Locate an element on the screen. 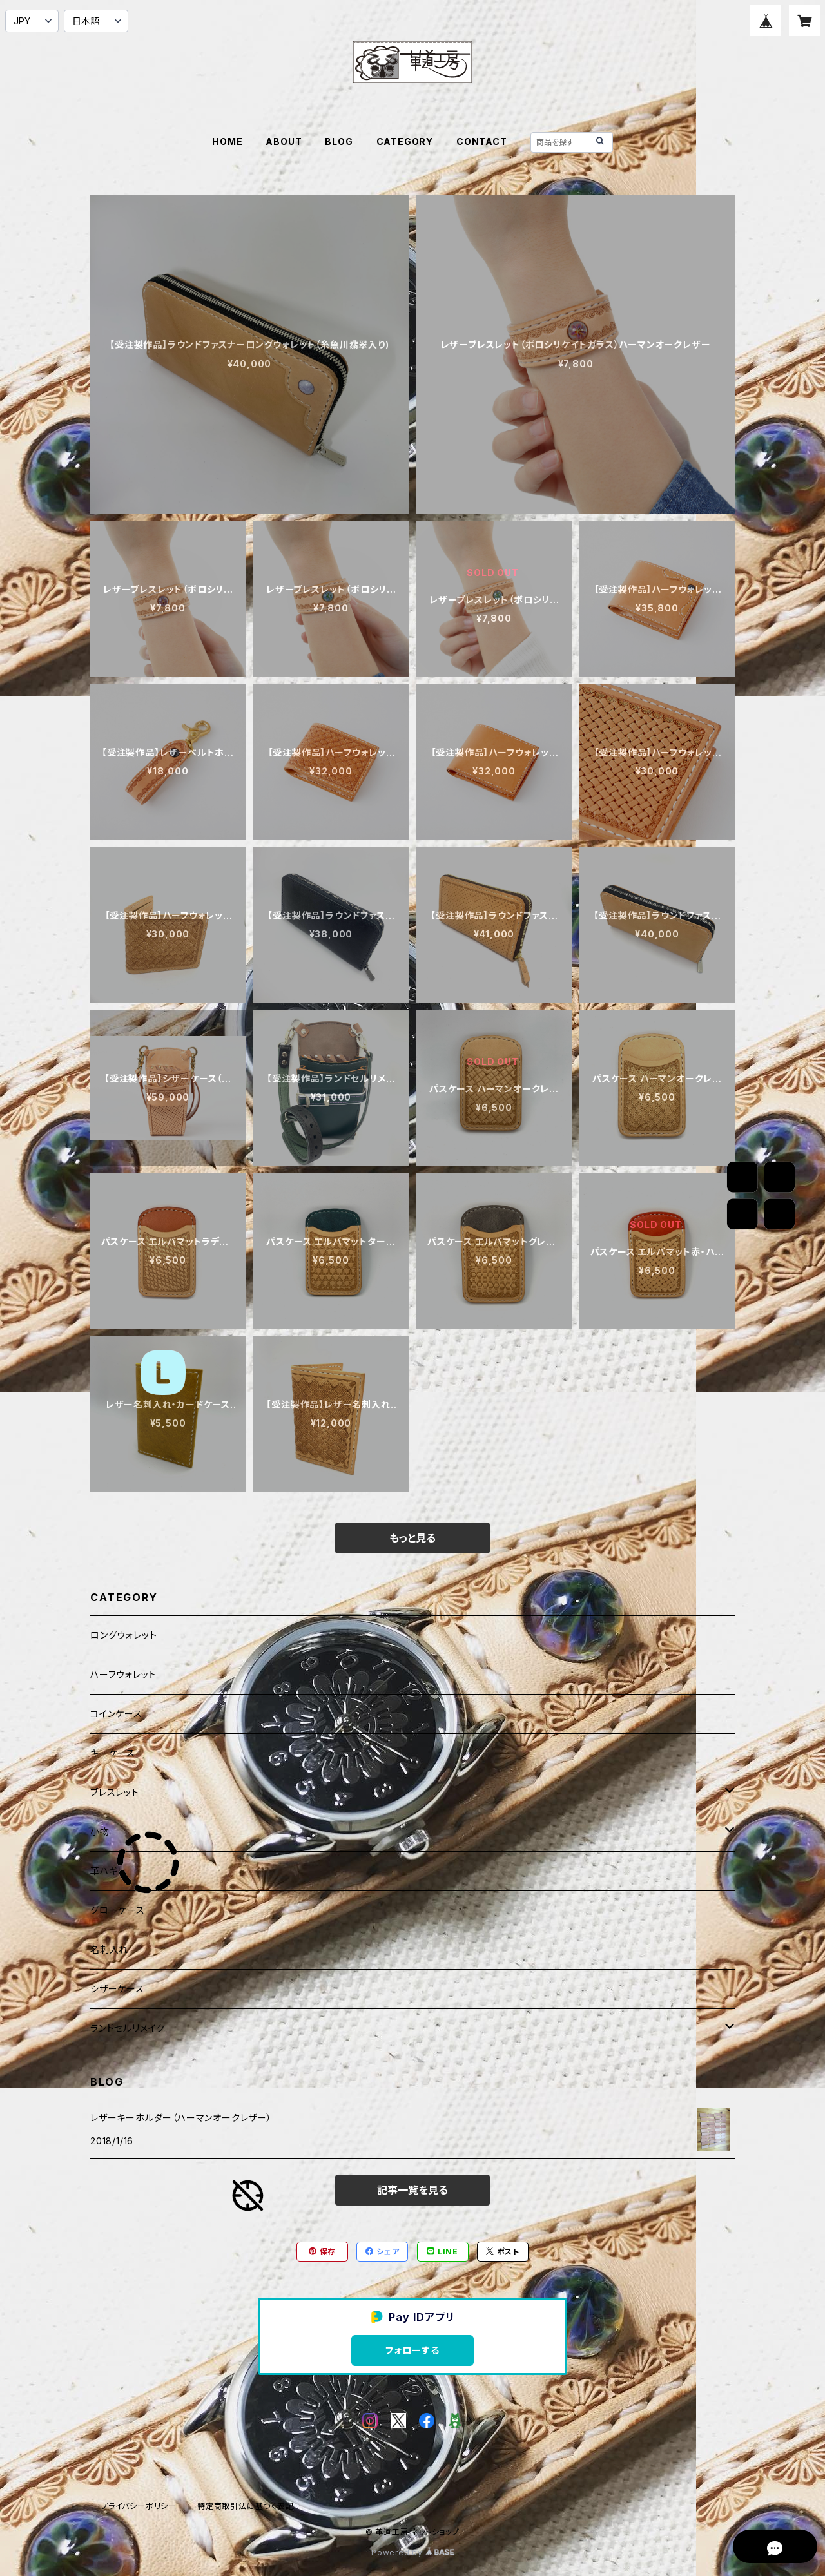  disable viewfinder or camera focus is located at coordinates (248, 2195).